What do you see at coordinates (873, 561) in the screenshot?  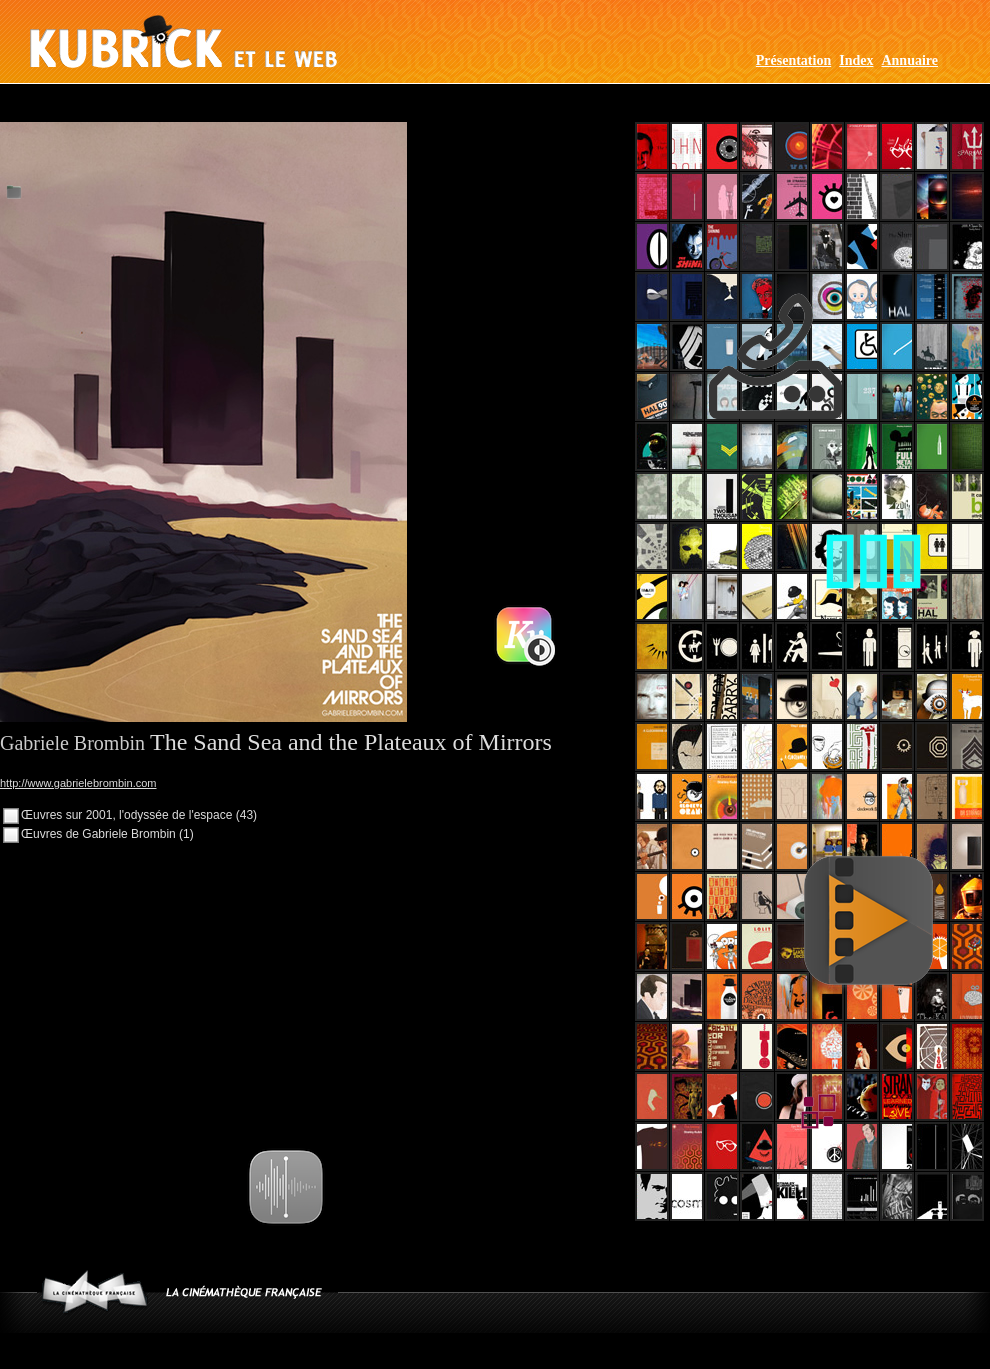 I see `switch between open workspaces or desktops` at bounding box center [873, 561].